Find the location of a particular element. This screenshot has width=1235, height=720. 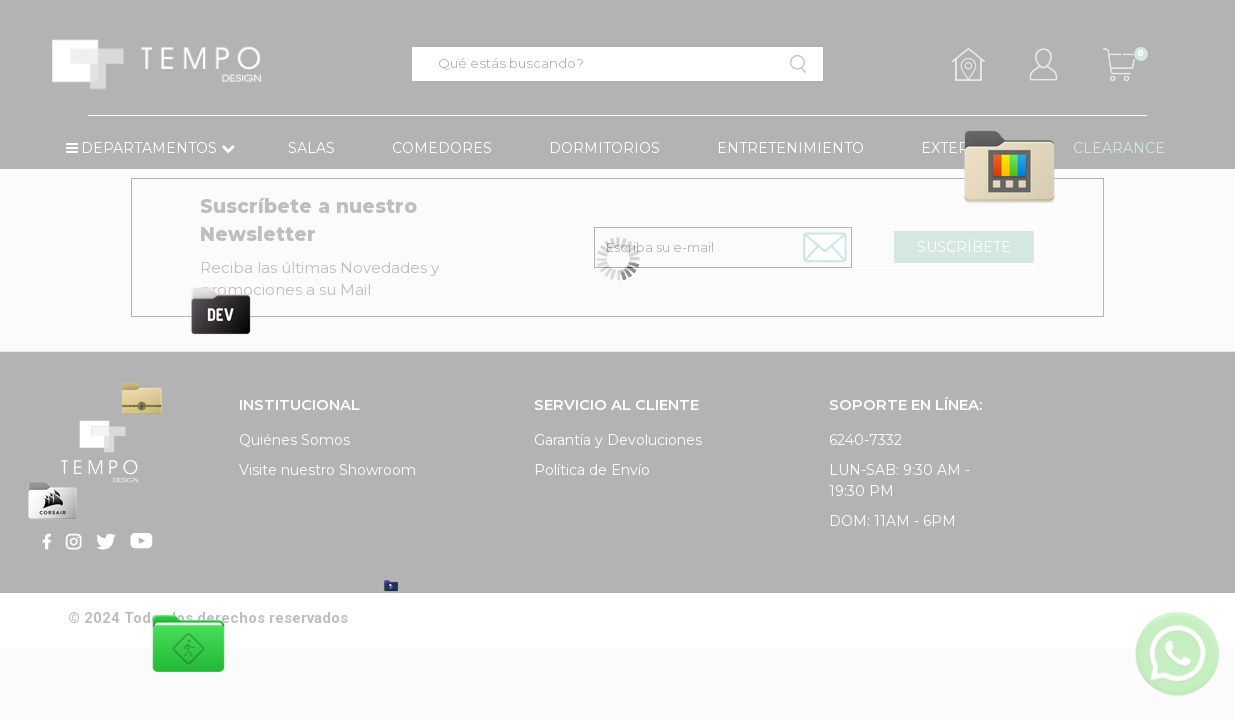

access public or shared folder is located at coordinates (188, 643).